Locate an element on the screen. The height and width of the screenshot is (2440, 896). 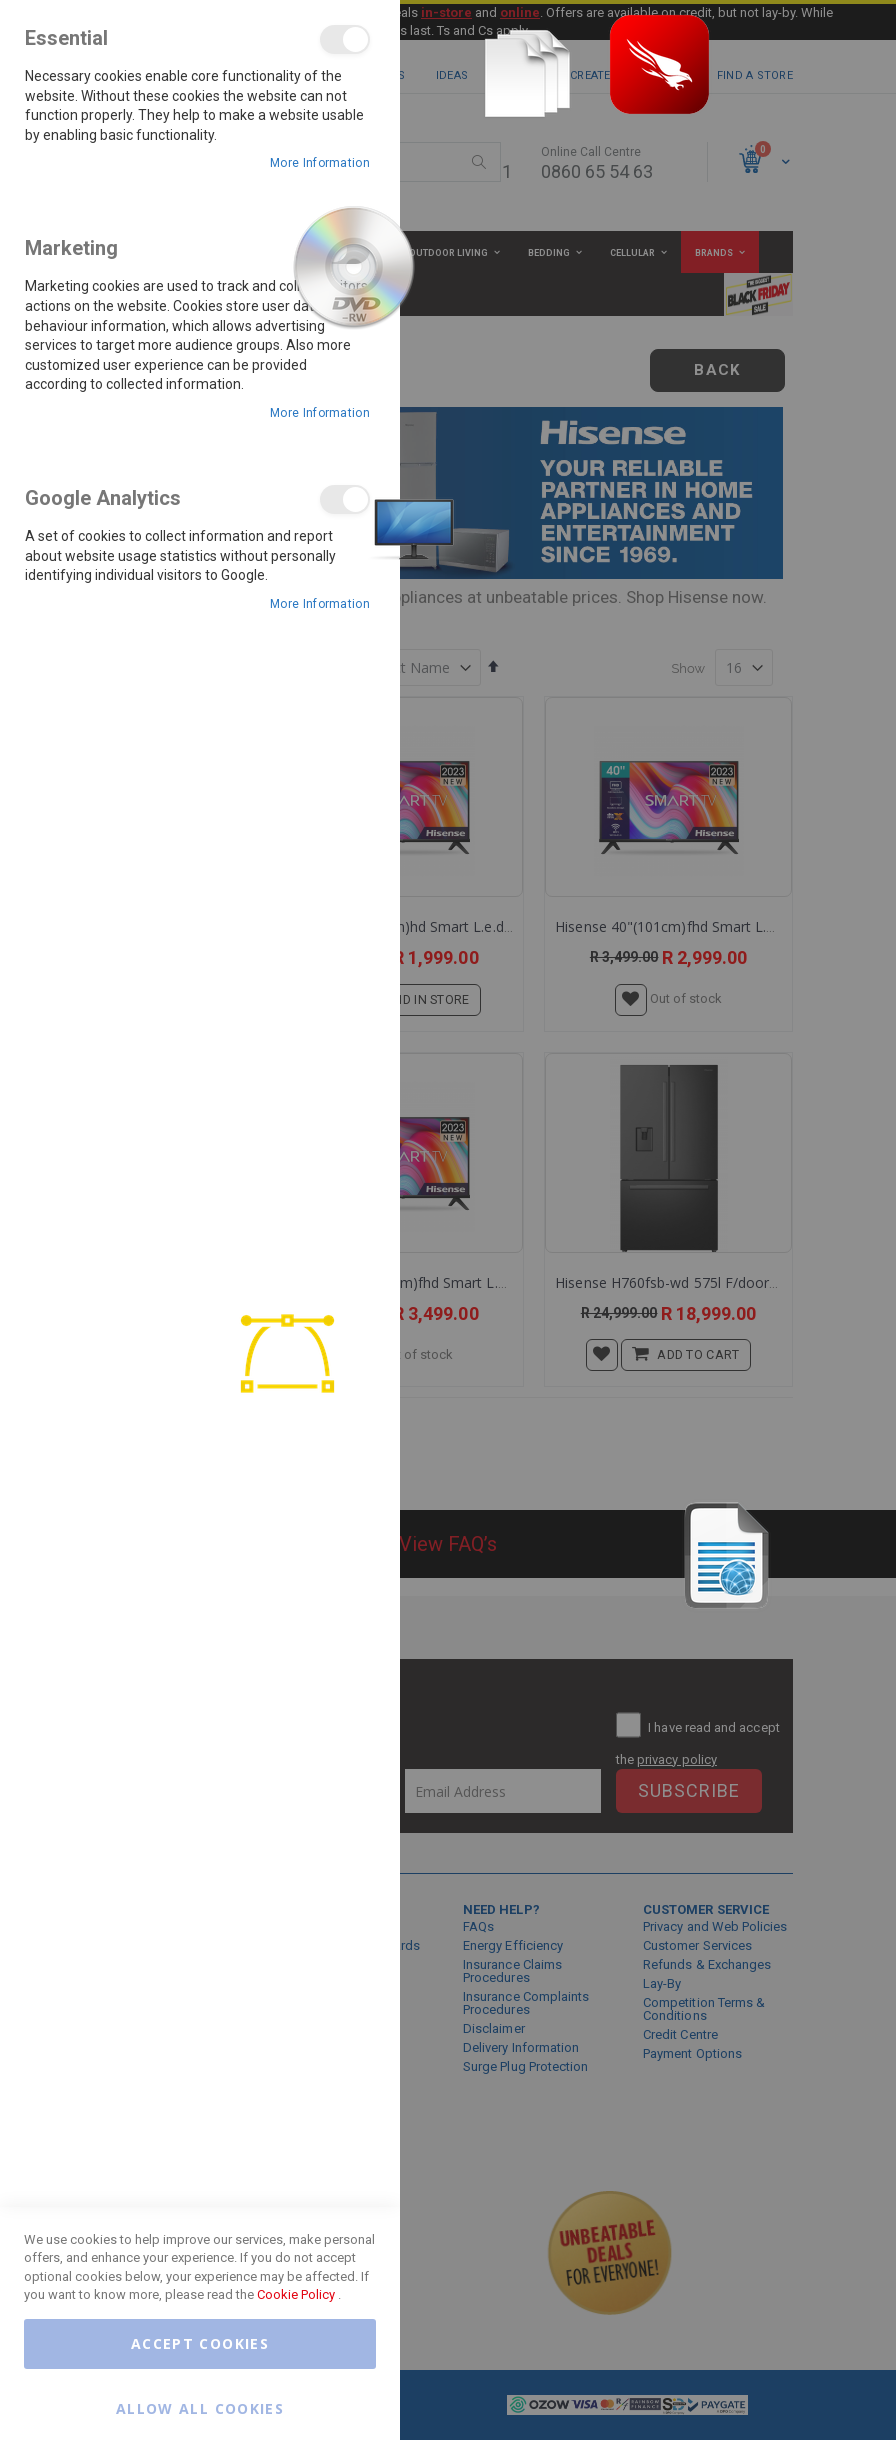
multiple files or items selected is located at coordinates (527, 75).